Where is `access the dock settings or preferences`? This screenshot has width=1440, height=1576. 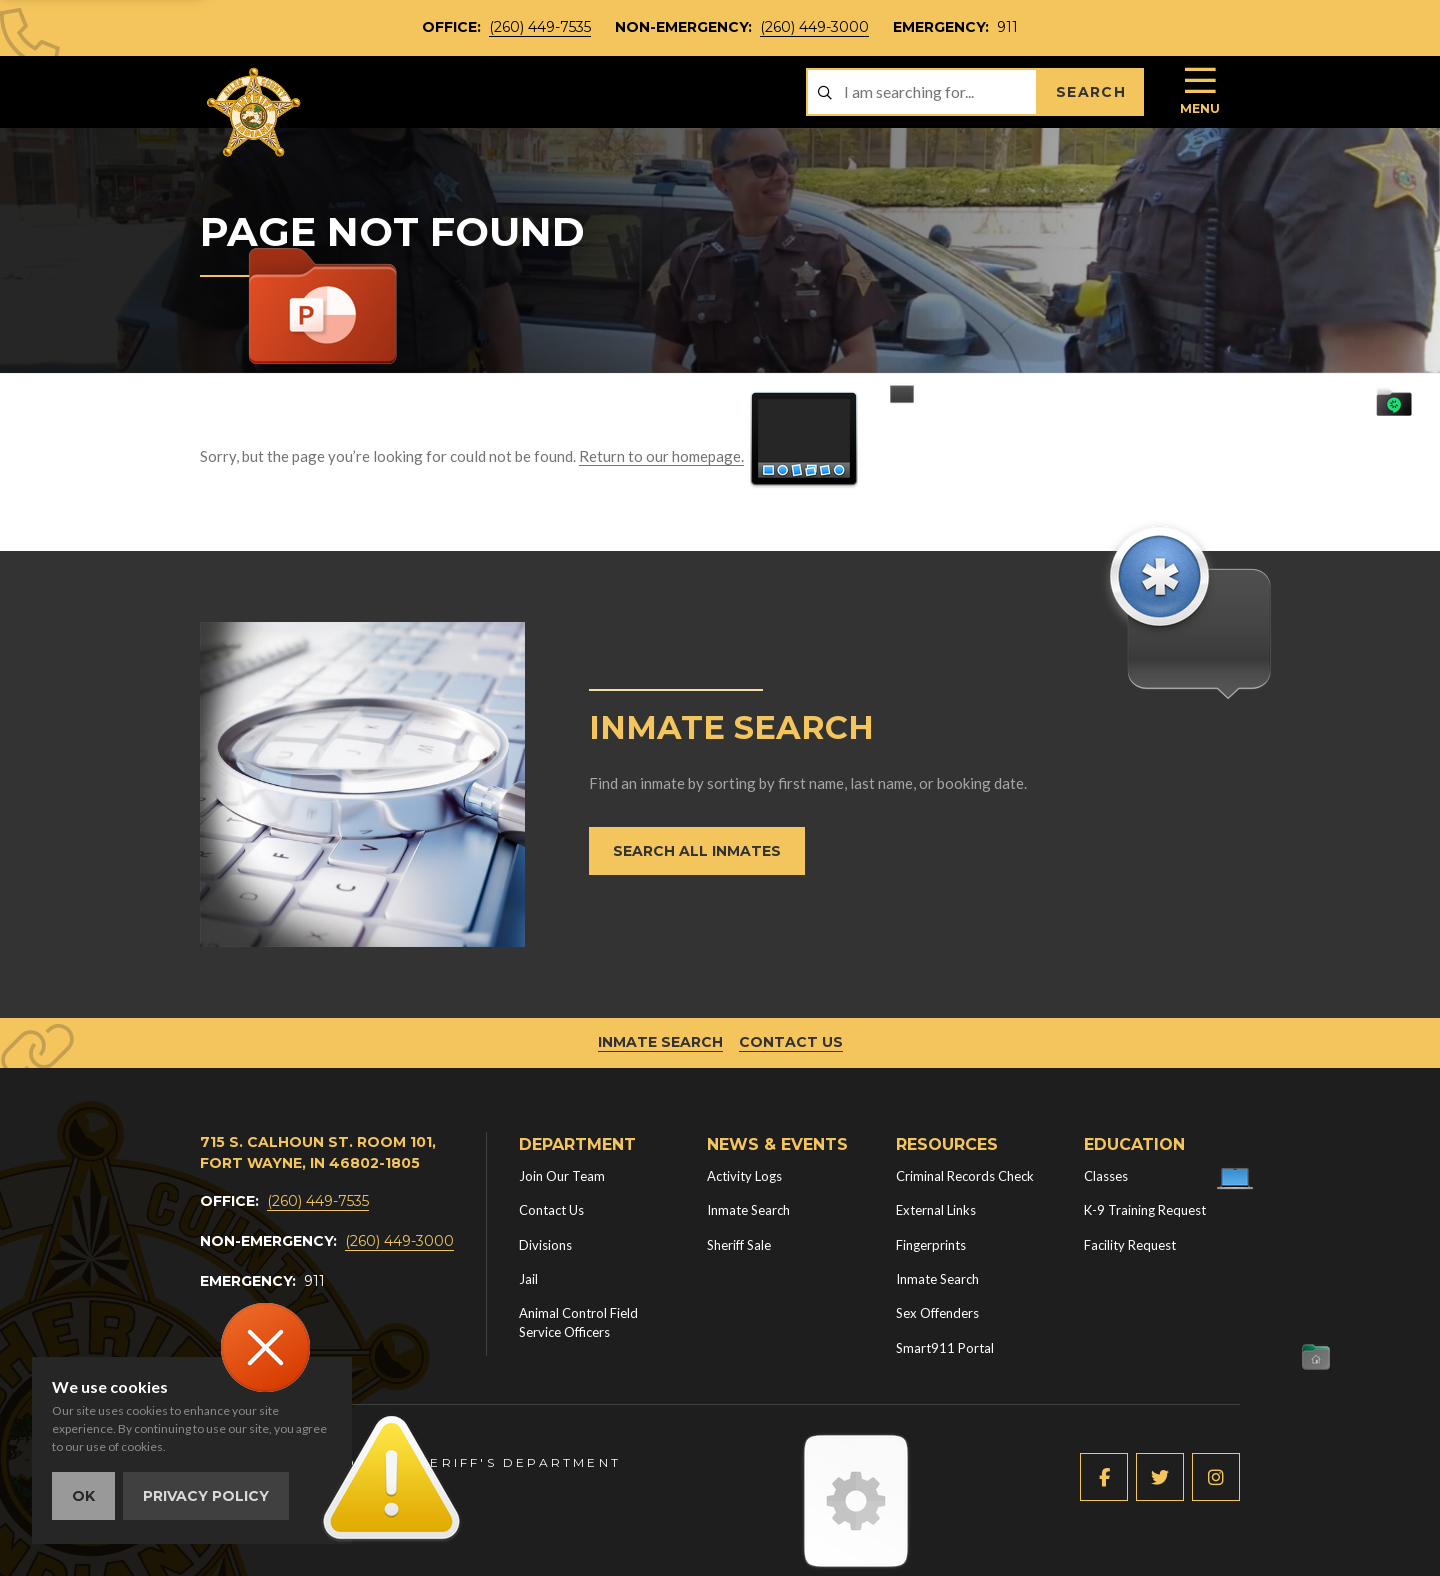 access the dock settings or preferences is located at coordinates (804, 439).